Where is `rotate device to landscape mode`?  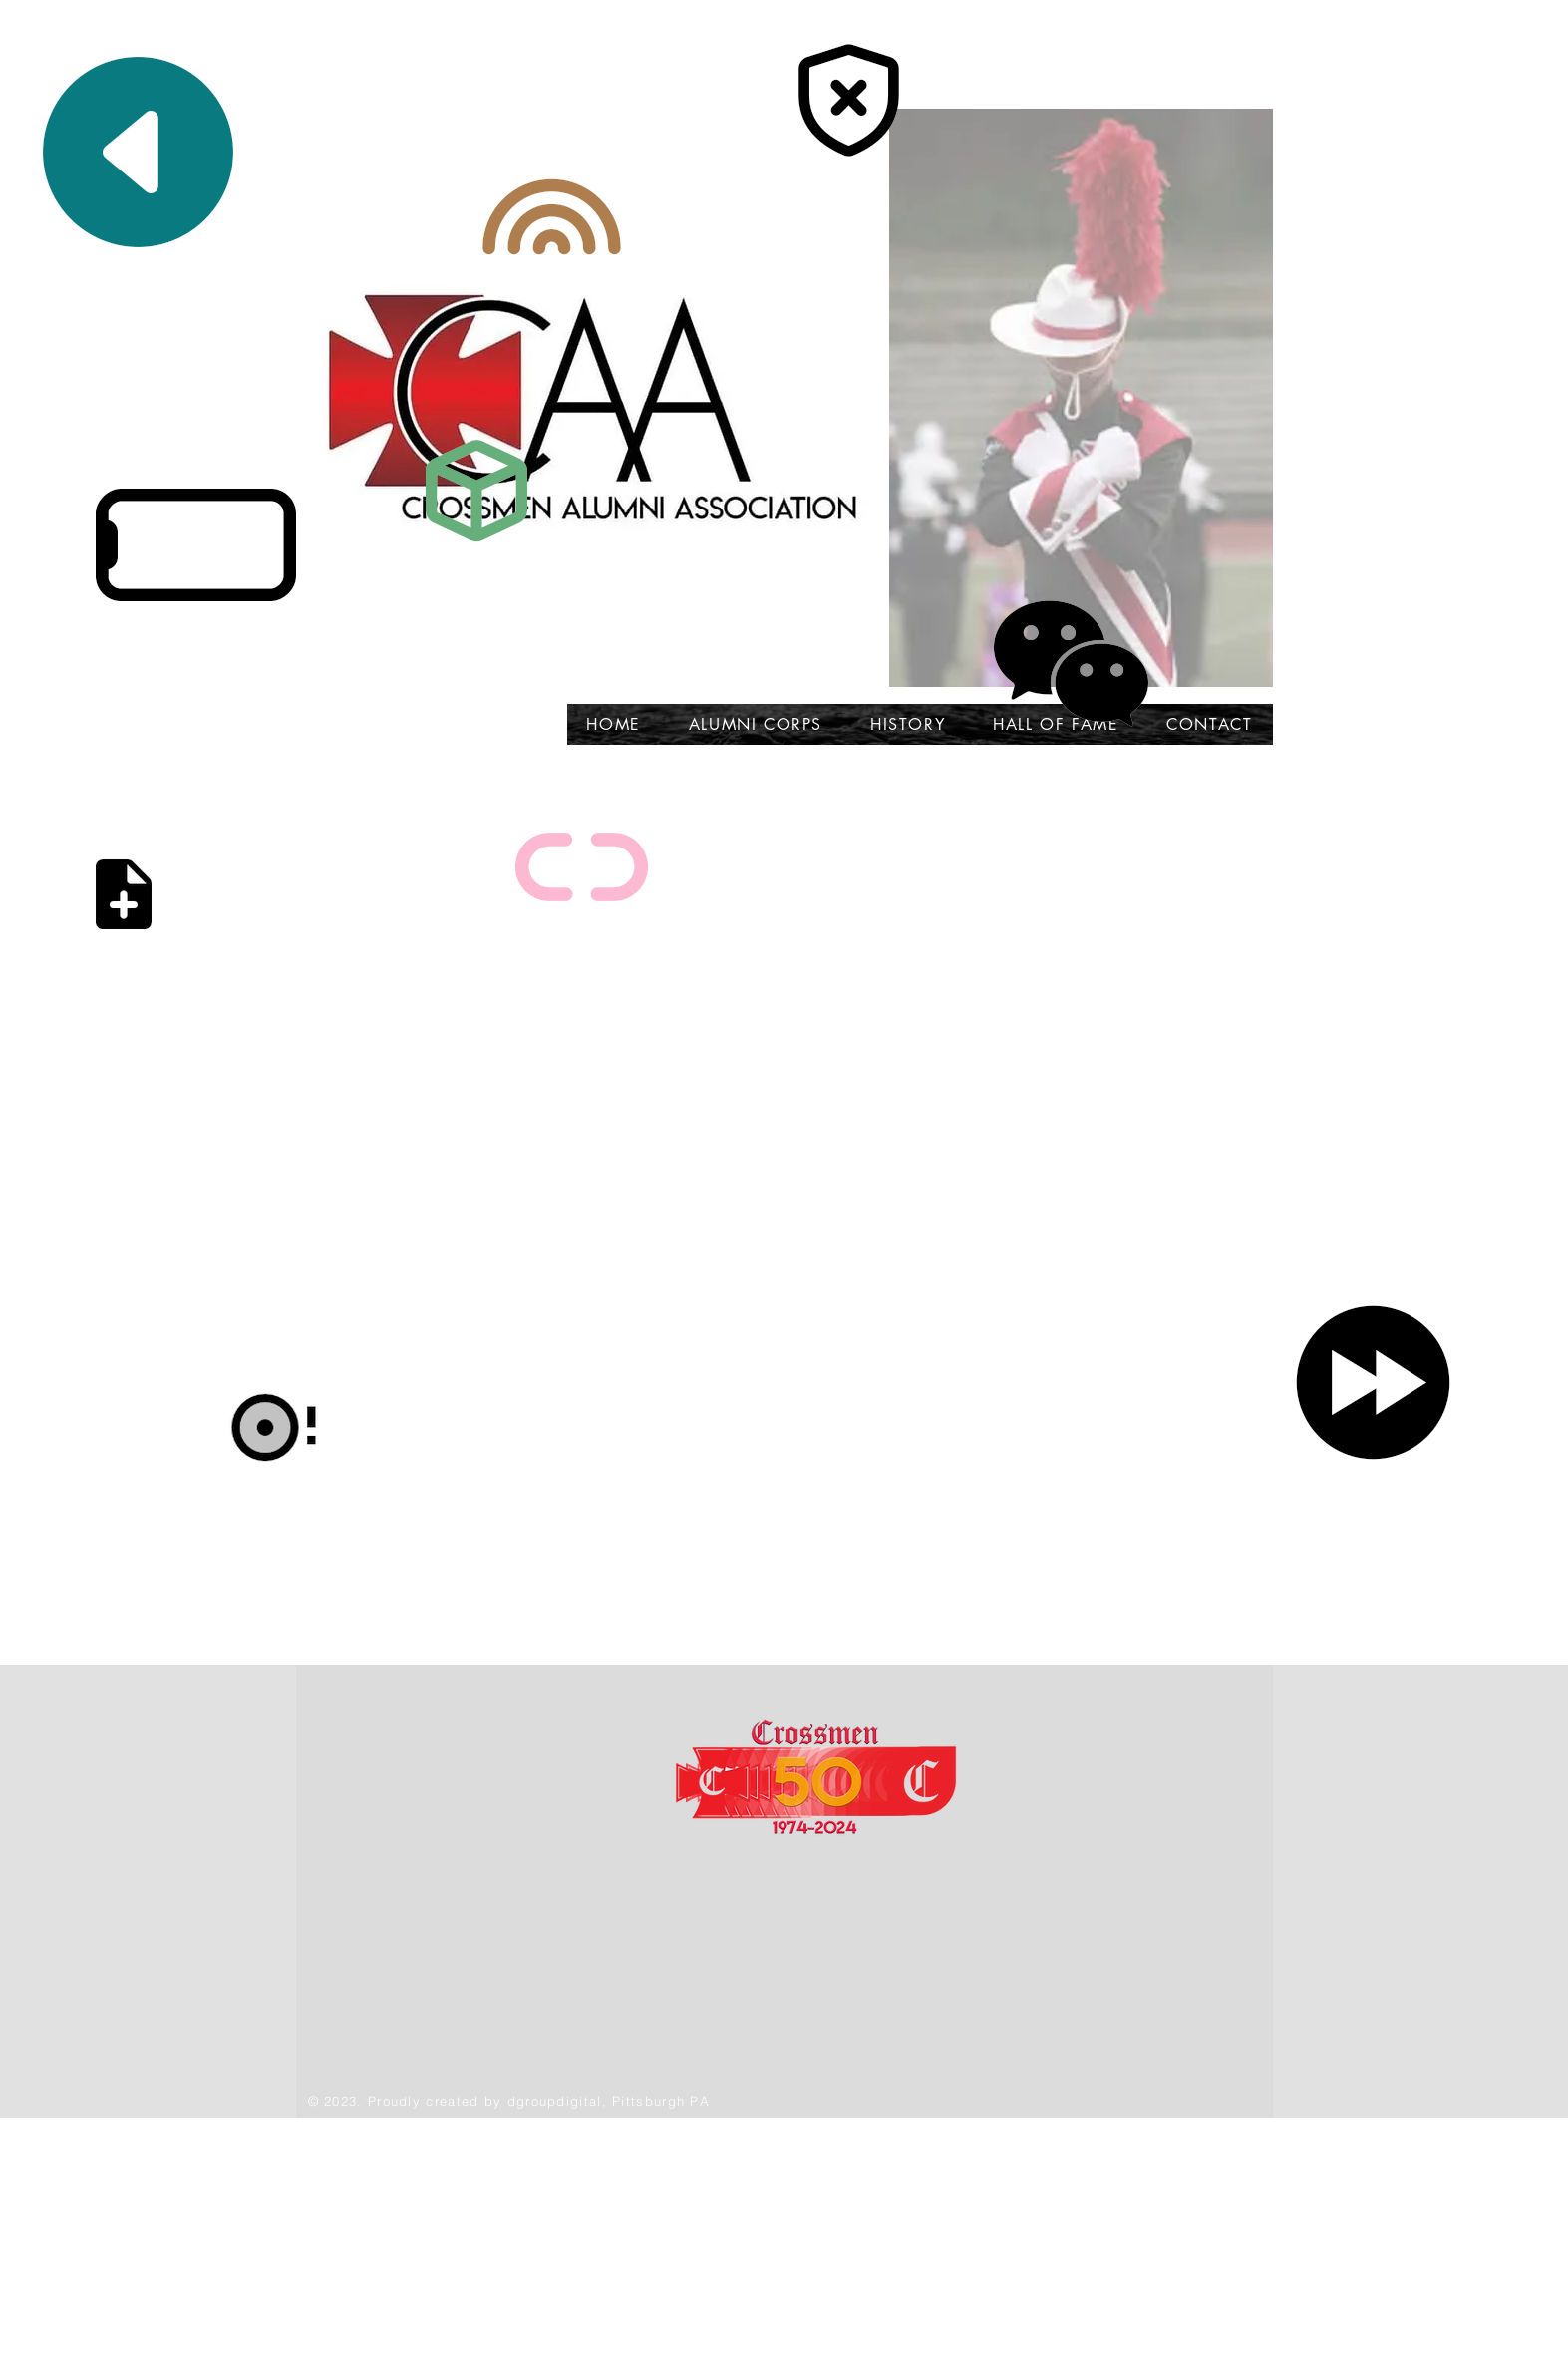
rotate device to landscape mode is located at coordinates (195, 544).